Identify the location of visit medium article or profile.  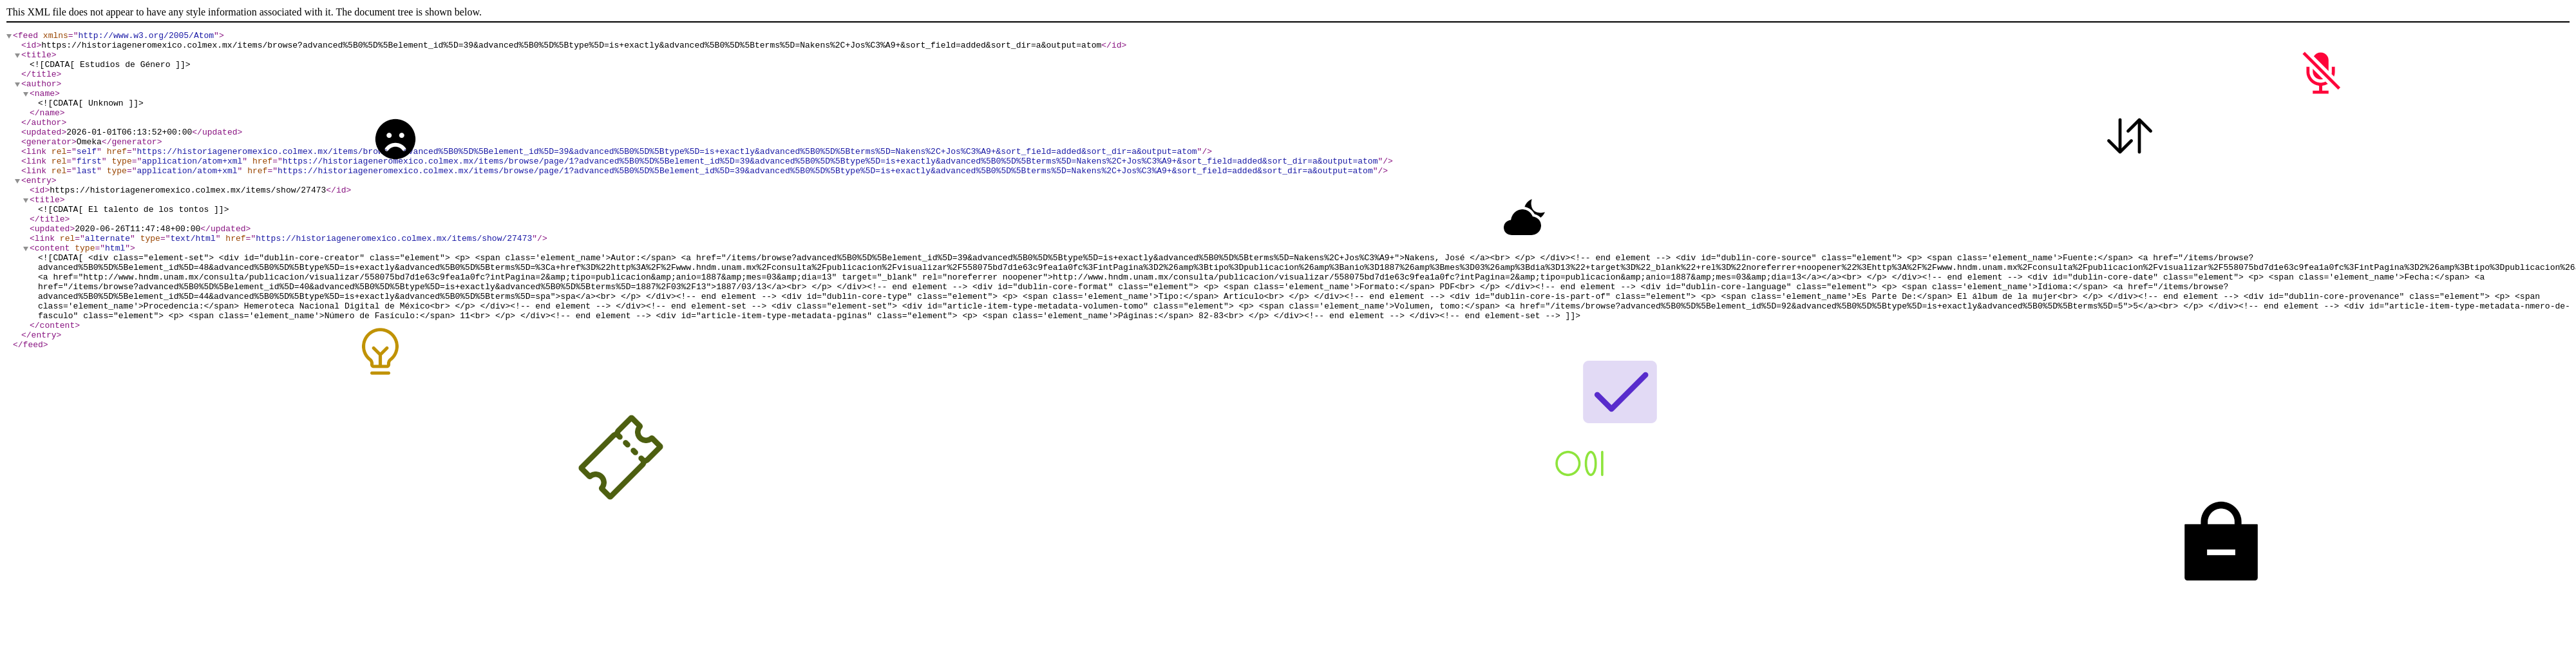
(1579, 463).